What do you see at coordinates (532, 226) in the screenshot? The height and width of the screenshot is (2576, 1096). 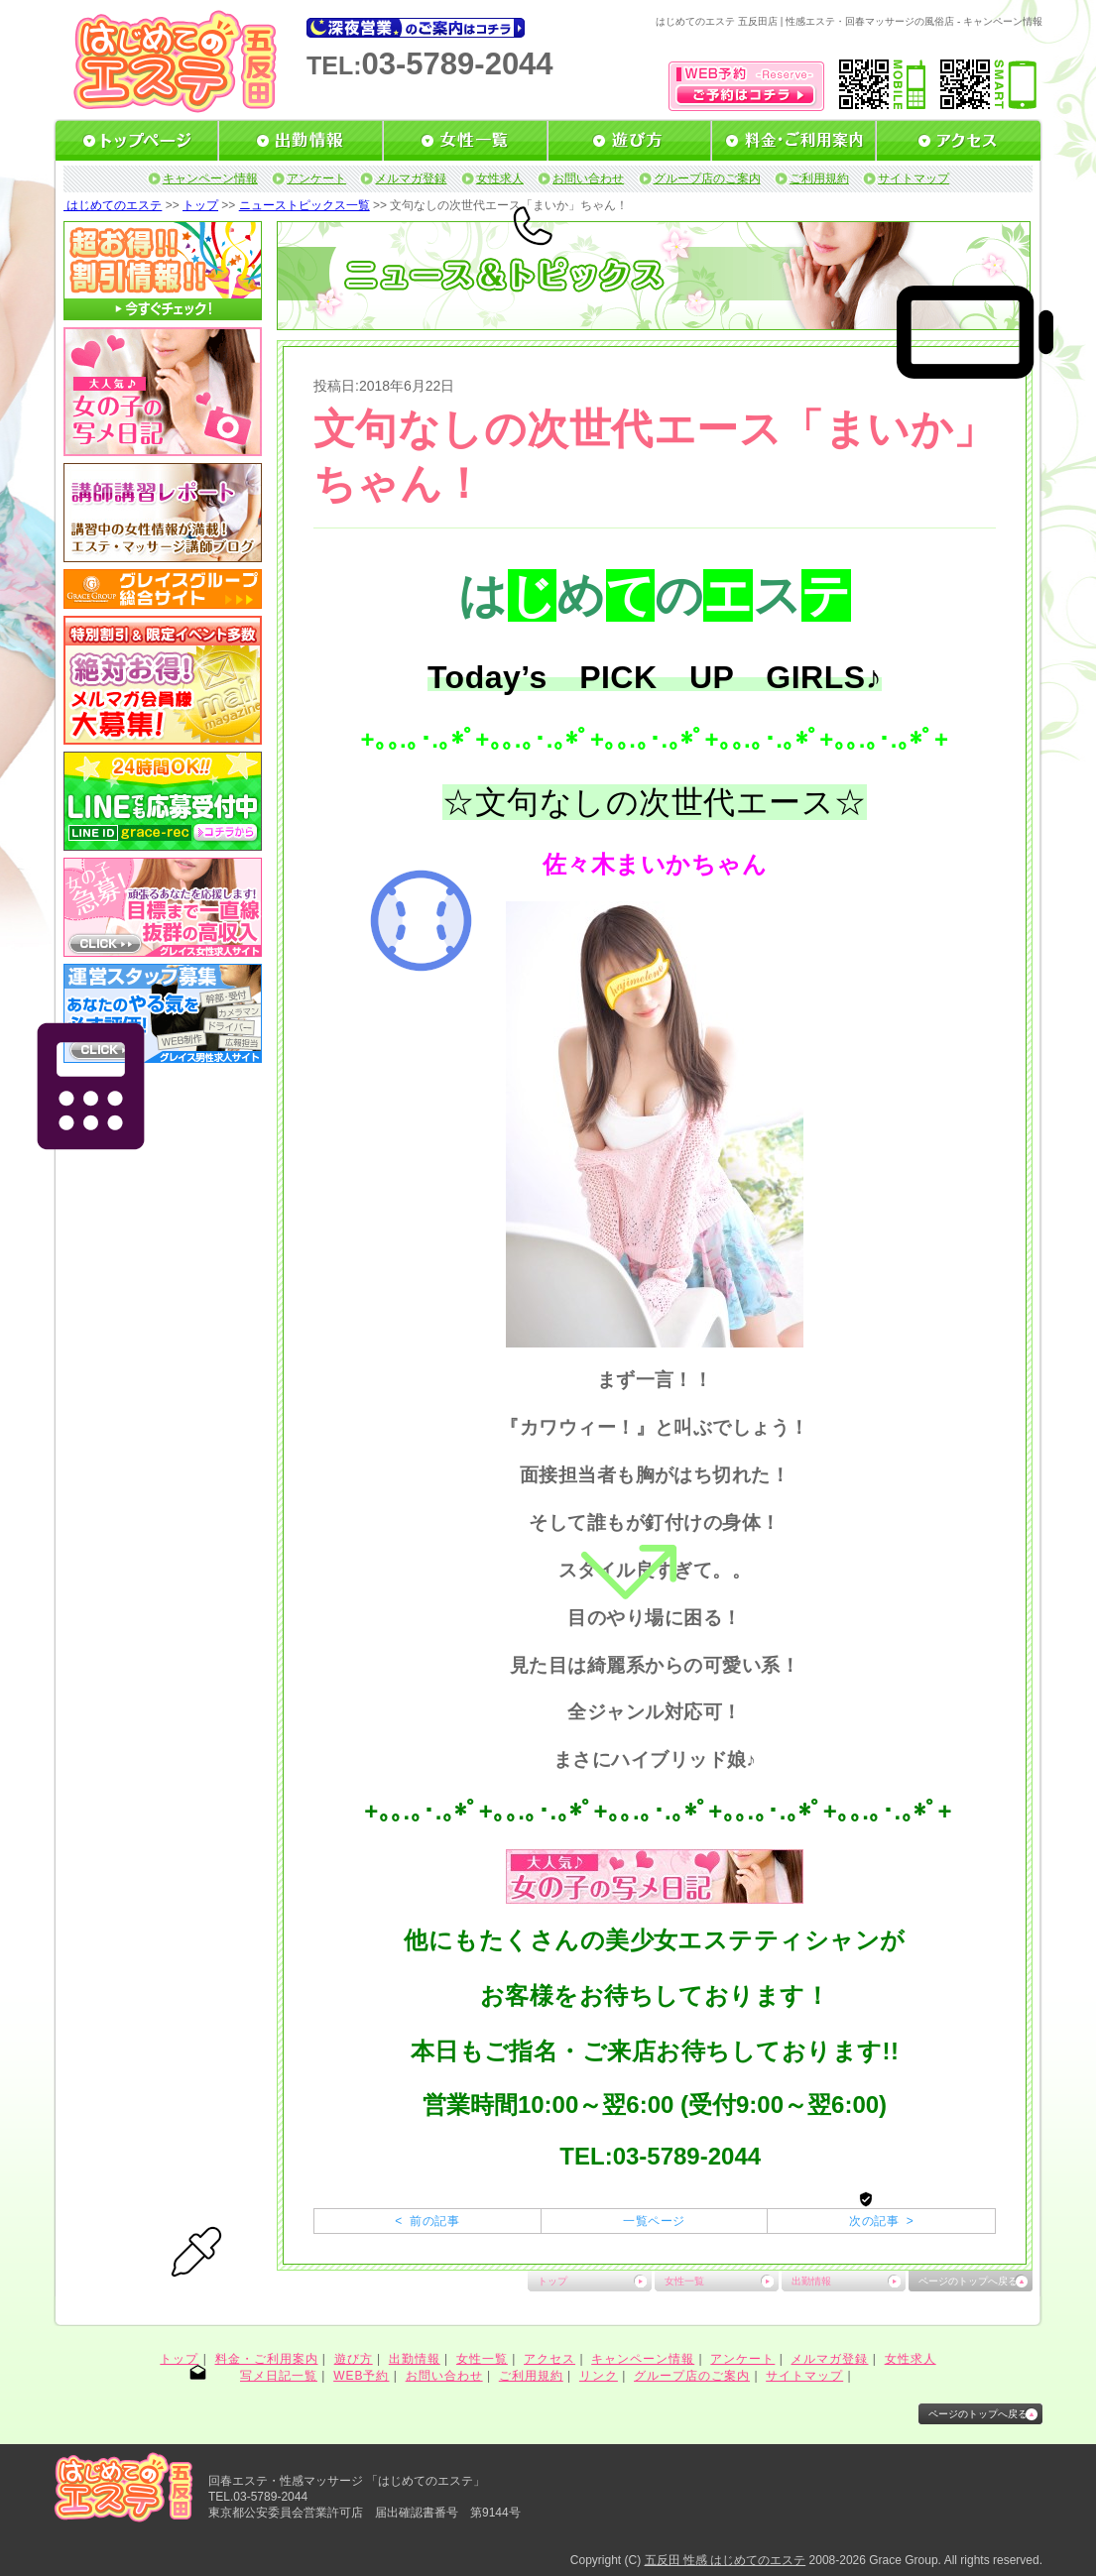 I see `make a phone call` at bounding box center [532, 226].